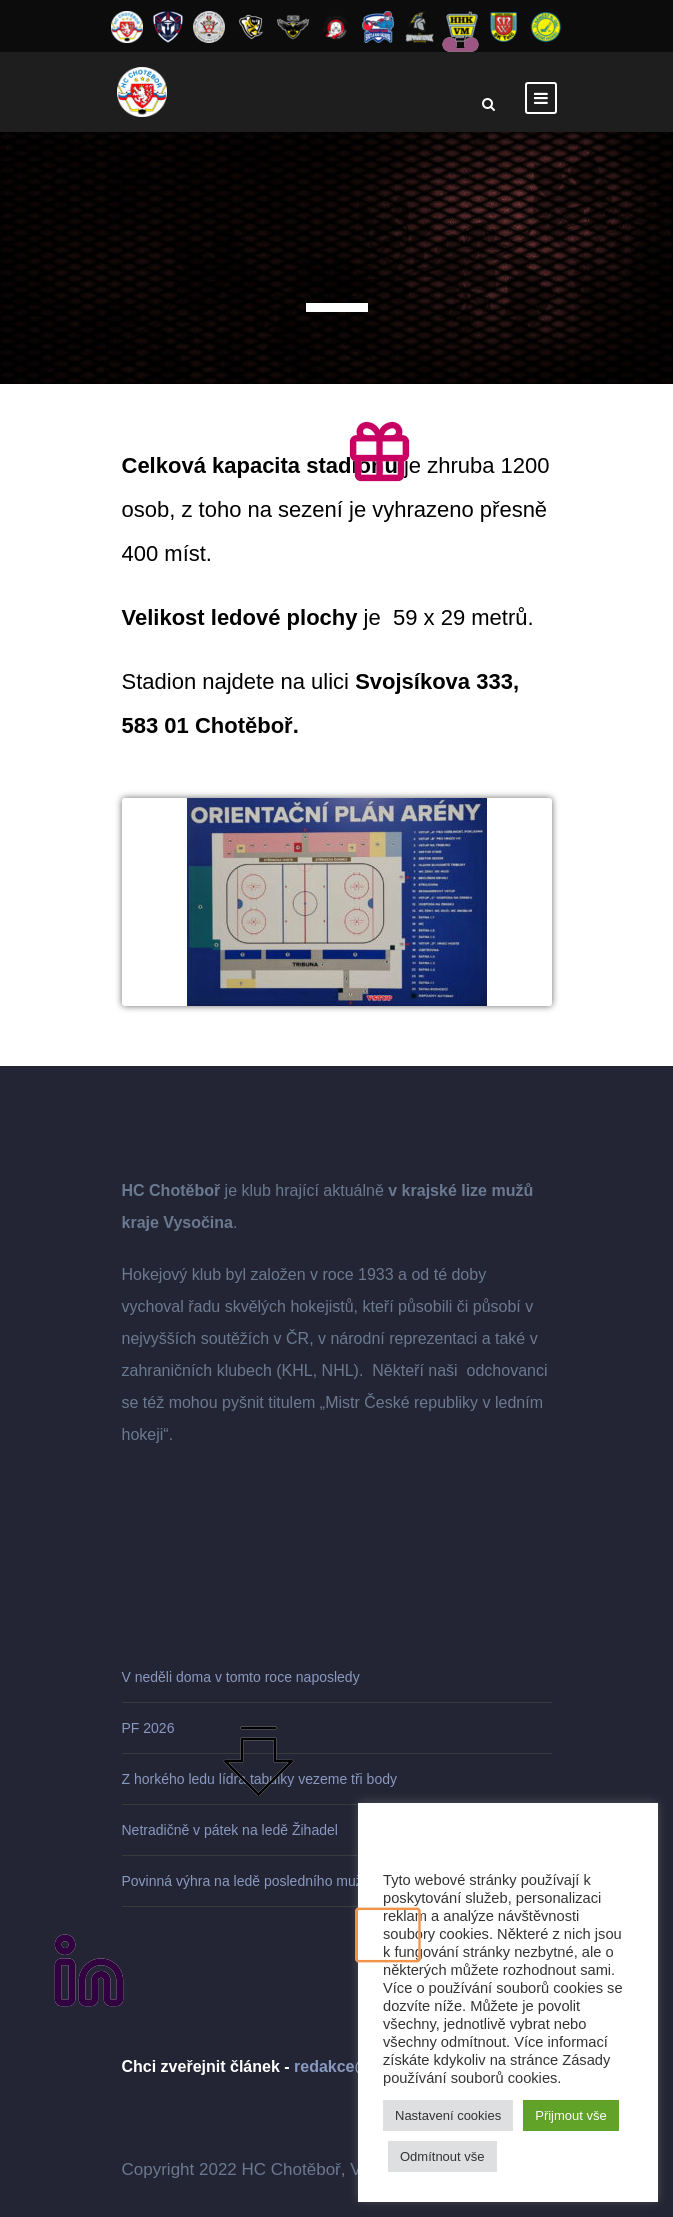 The width and height of the screenshot is (673, 2217). I want to click on connect with linkedin, so click(89, 1972).